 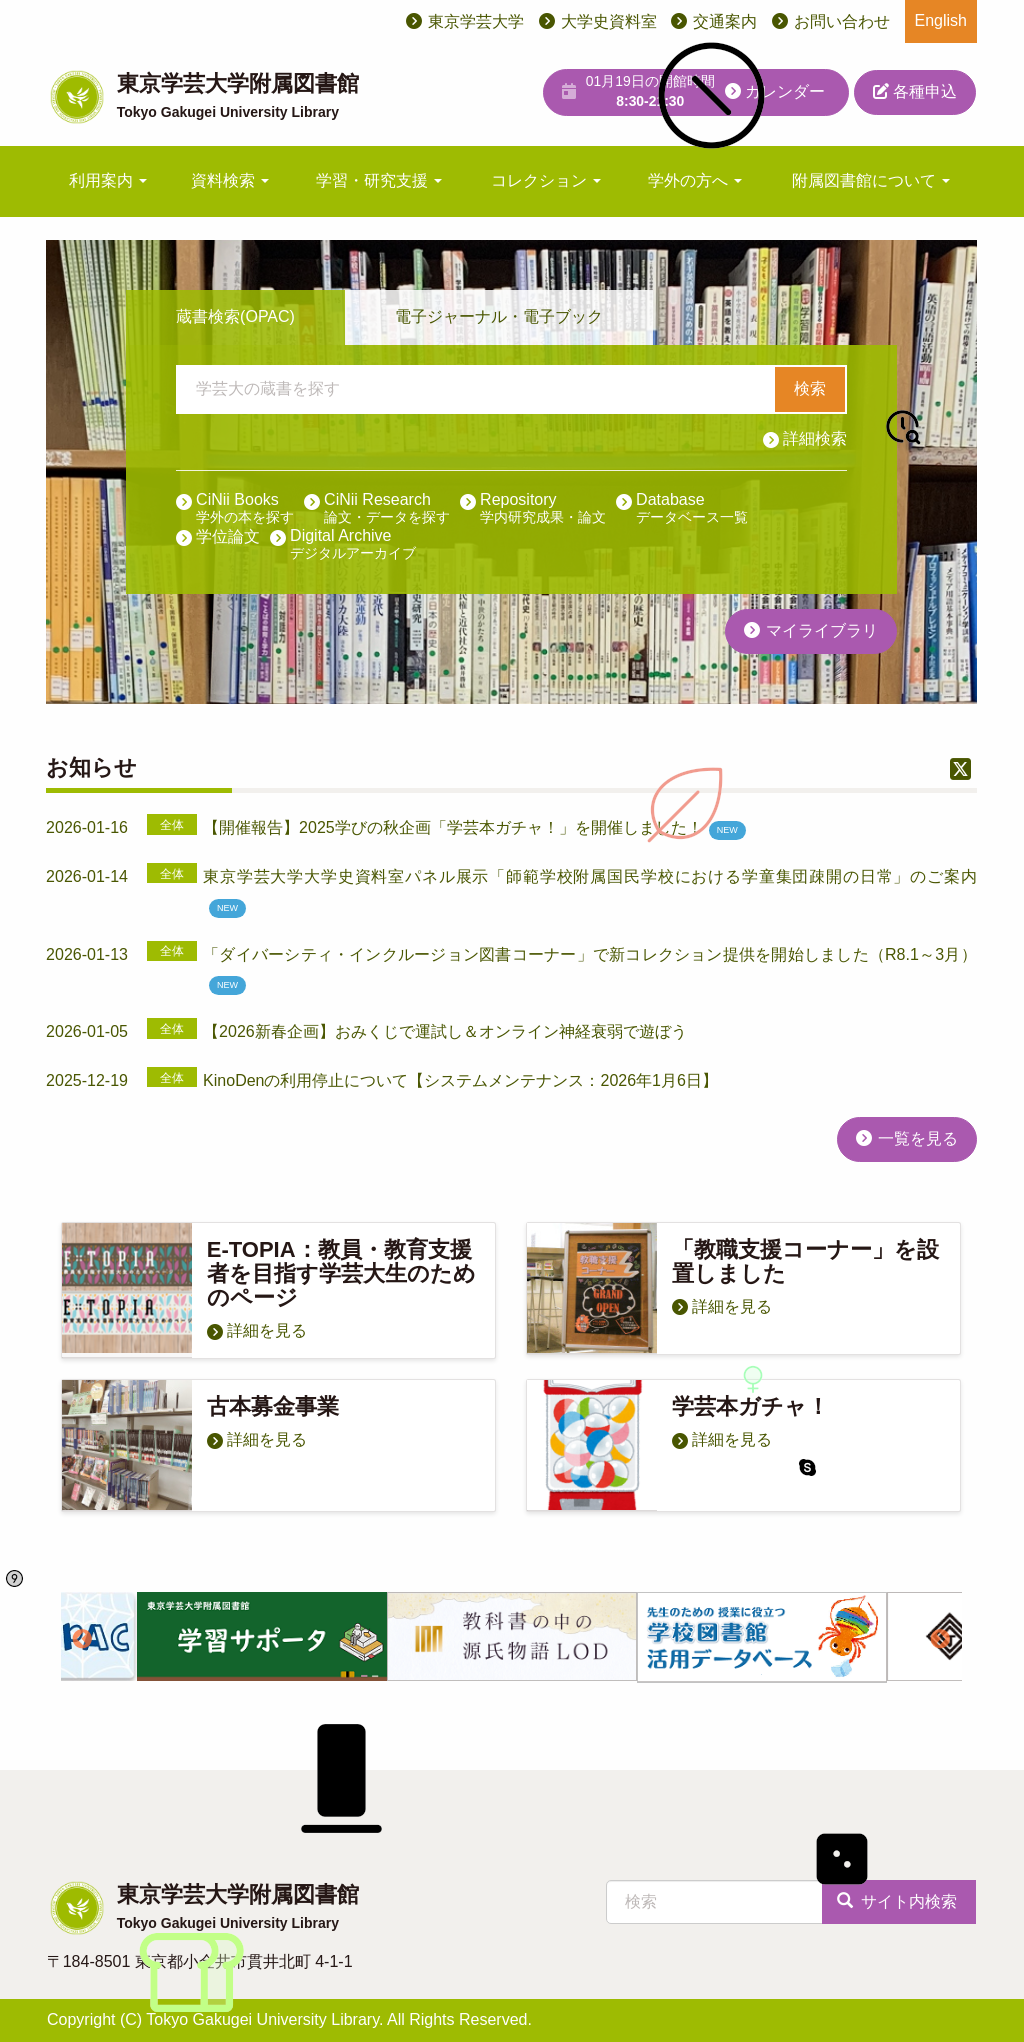 What do you see at coordinates (193, 1972) in the screenshot?
I see `browse bakery or bread products` at bounding box center [193, 1972].